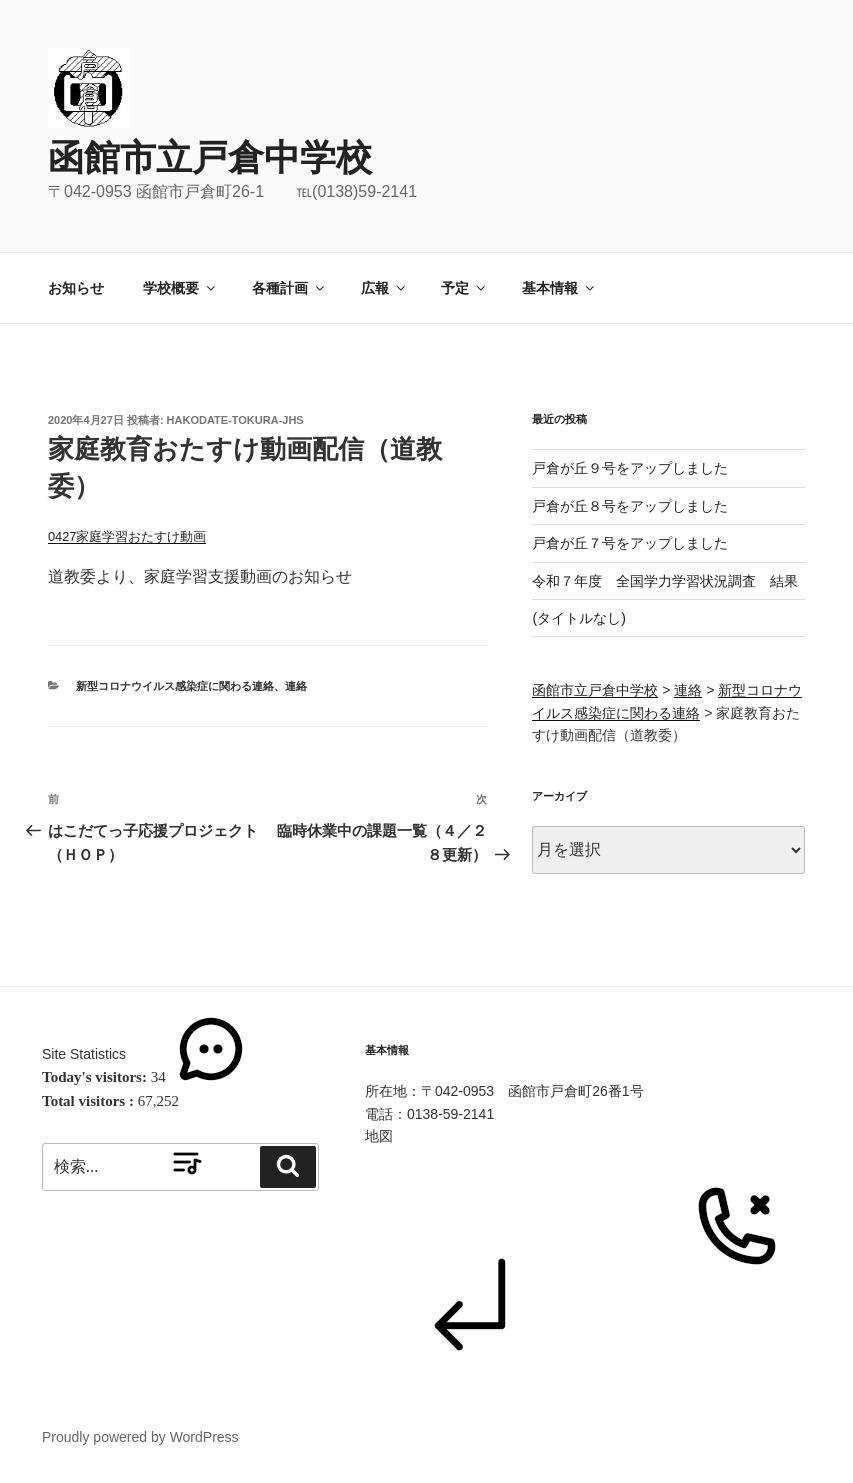 Image resolution: width=853 pixels, height=1483 pixels. Describe the element at coordinates (211, 1049) in the screenshot. I see `open messaging or chat` at that location.